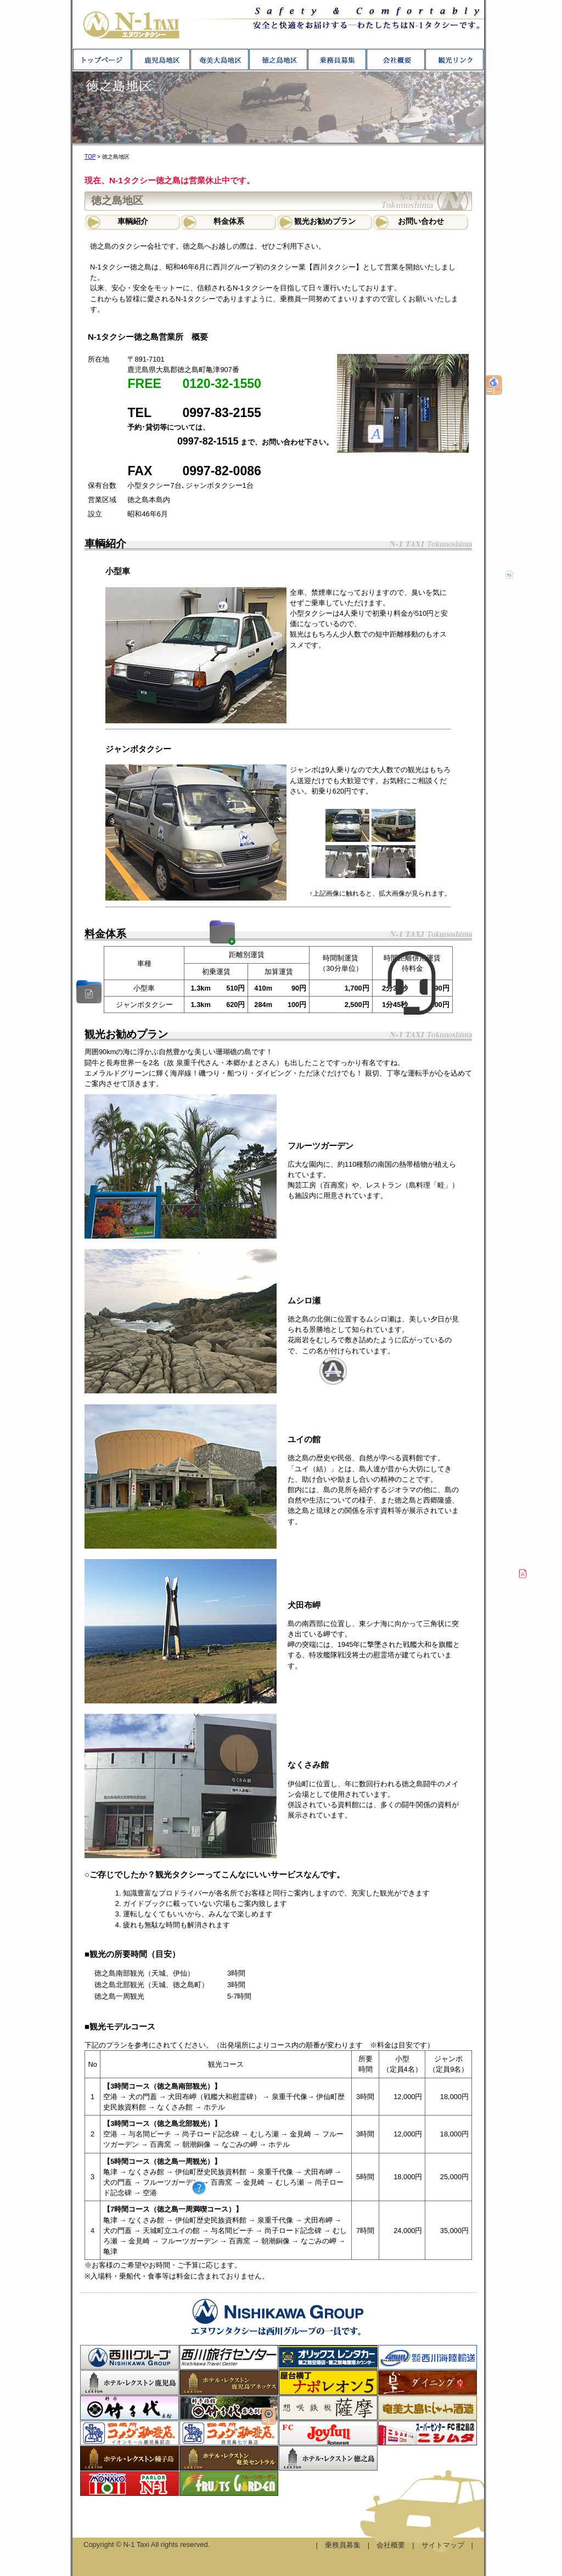  Describe the element at coordinates (412, 983) in the screenshot. I see `audio or headset settings` at that location.